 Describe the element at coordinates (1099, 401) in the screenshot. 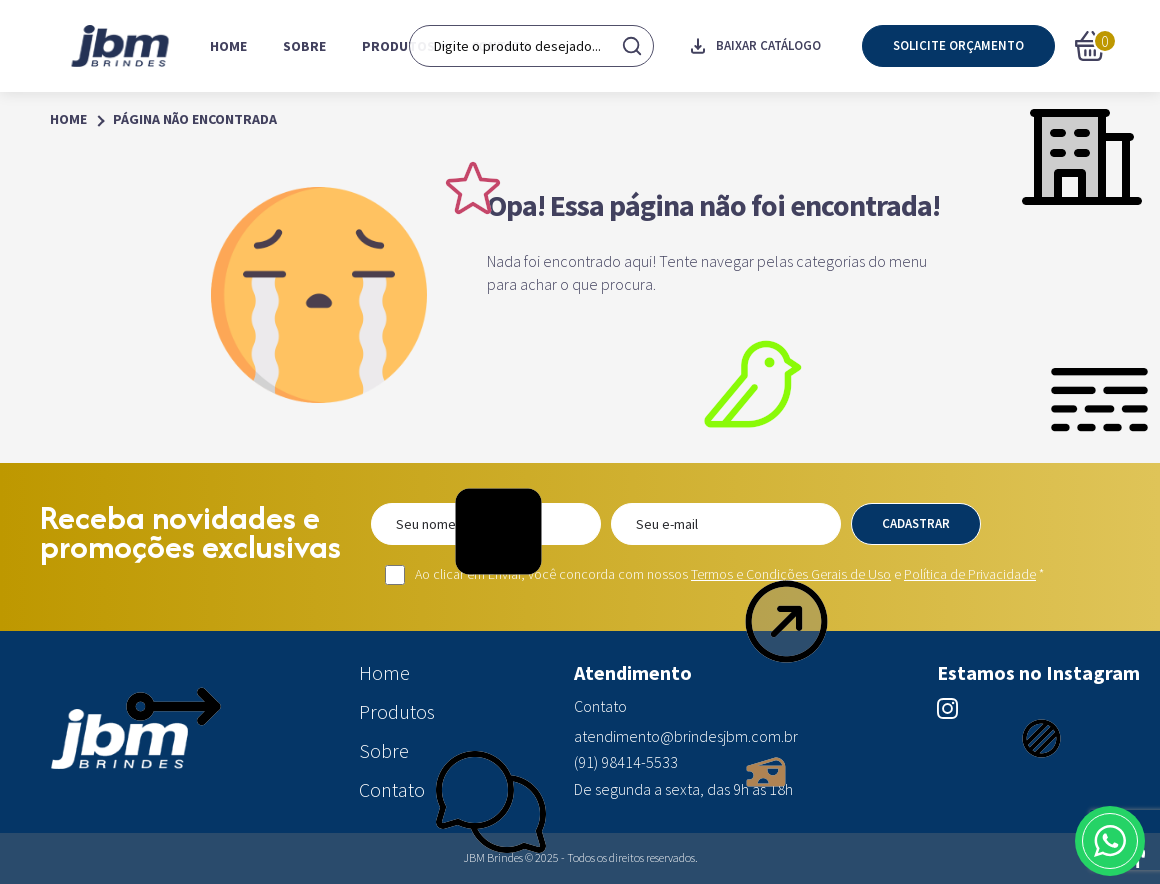

I see `apply a gradient effect to selected element` at that location.